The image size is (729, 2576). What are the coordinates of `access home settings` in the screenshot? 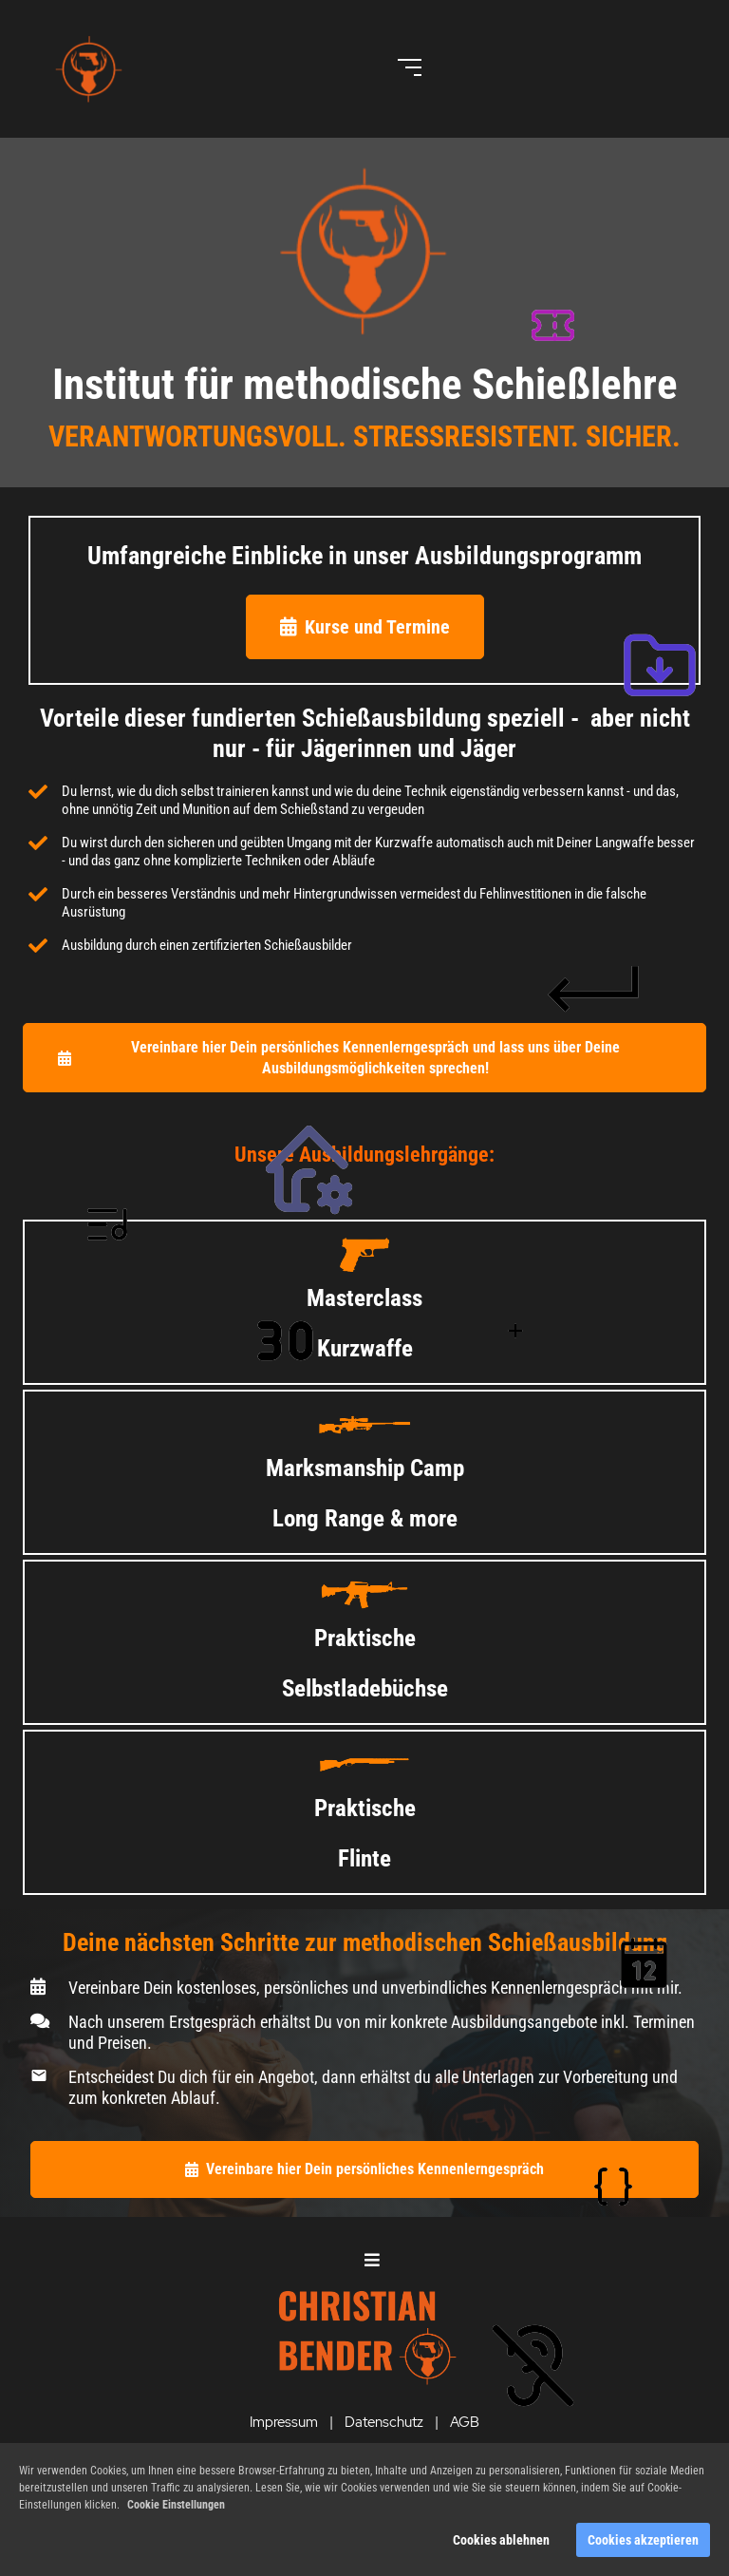 It's located at (308, 1168).